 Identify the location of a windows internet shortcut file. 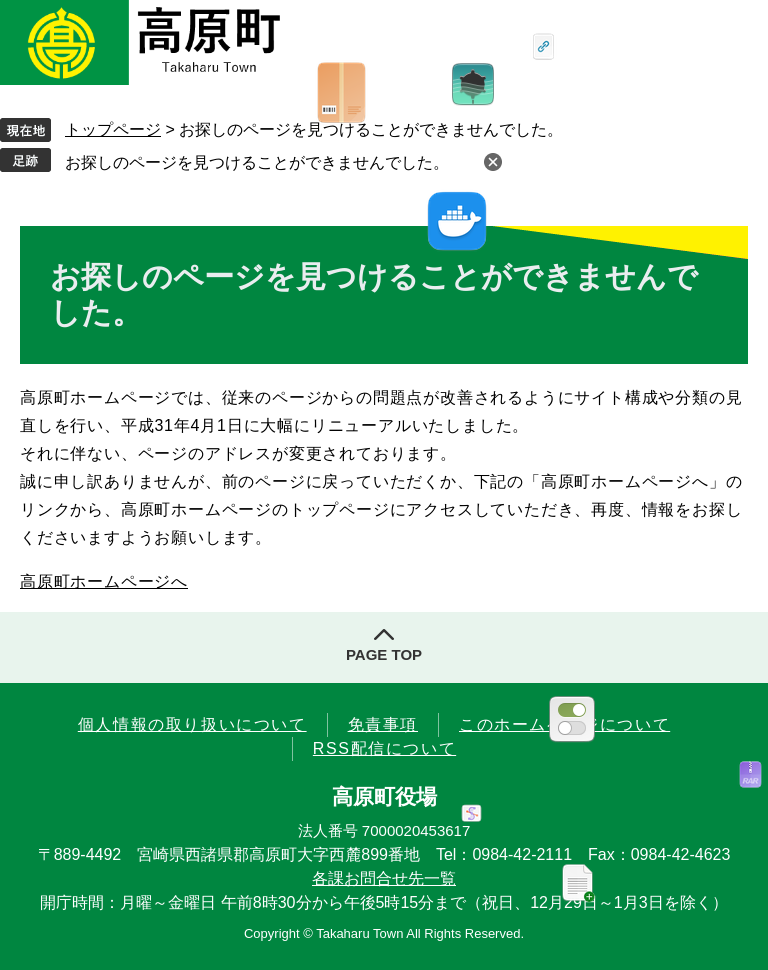
(543, 46).